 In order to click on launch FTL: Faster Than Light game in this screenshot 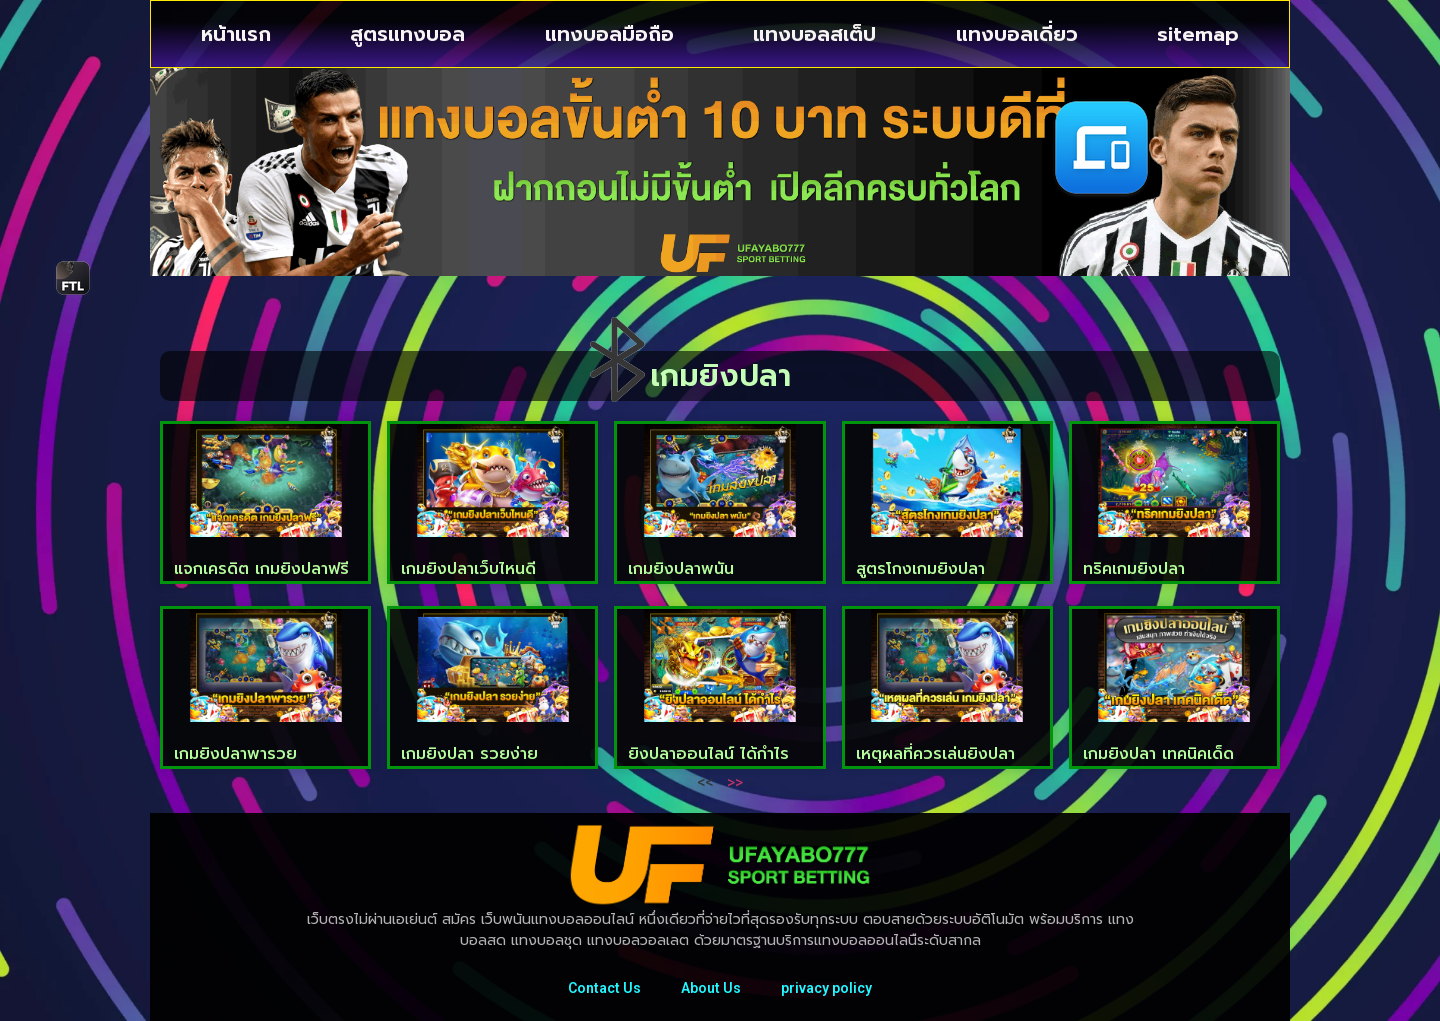, I will do `click(73, 278)`.